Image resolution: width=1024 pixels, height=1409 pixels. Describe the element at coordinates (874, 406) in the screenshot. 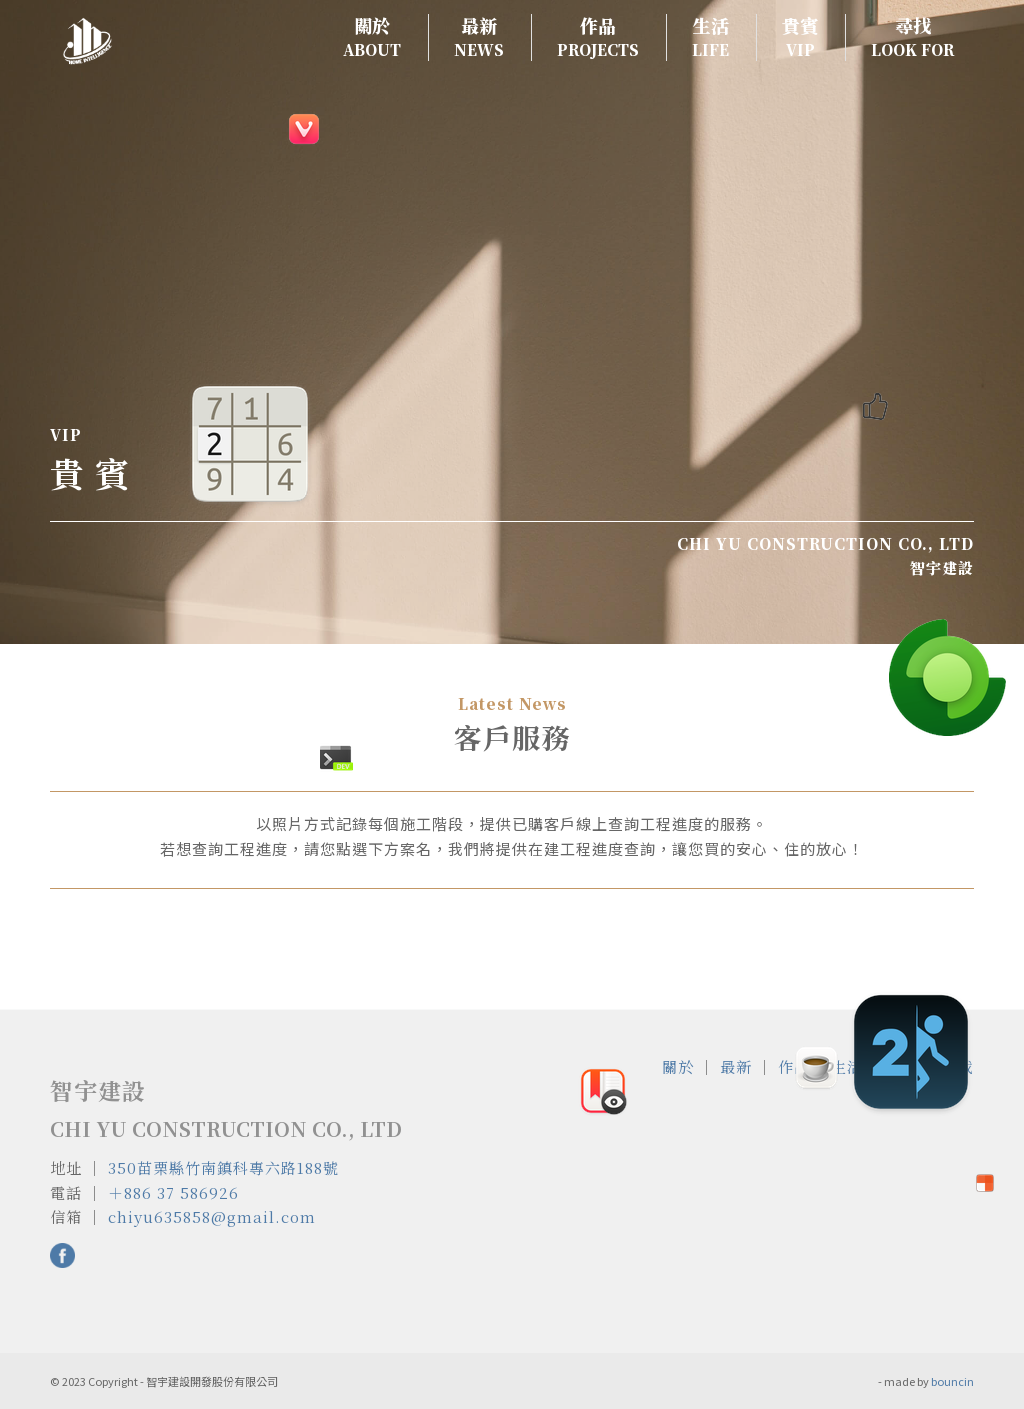

I see `access body and hand gesture emojis` at that location.